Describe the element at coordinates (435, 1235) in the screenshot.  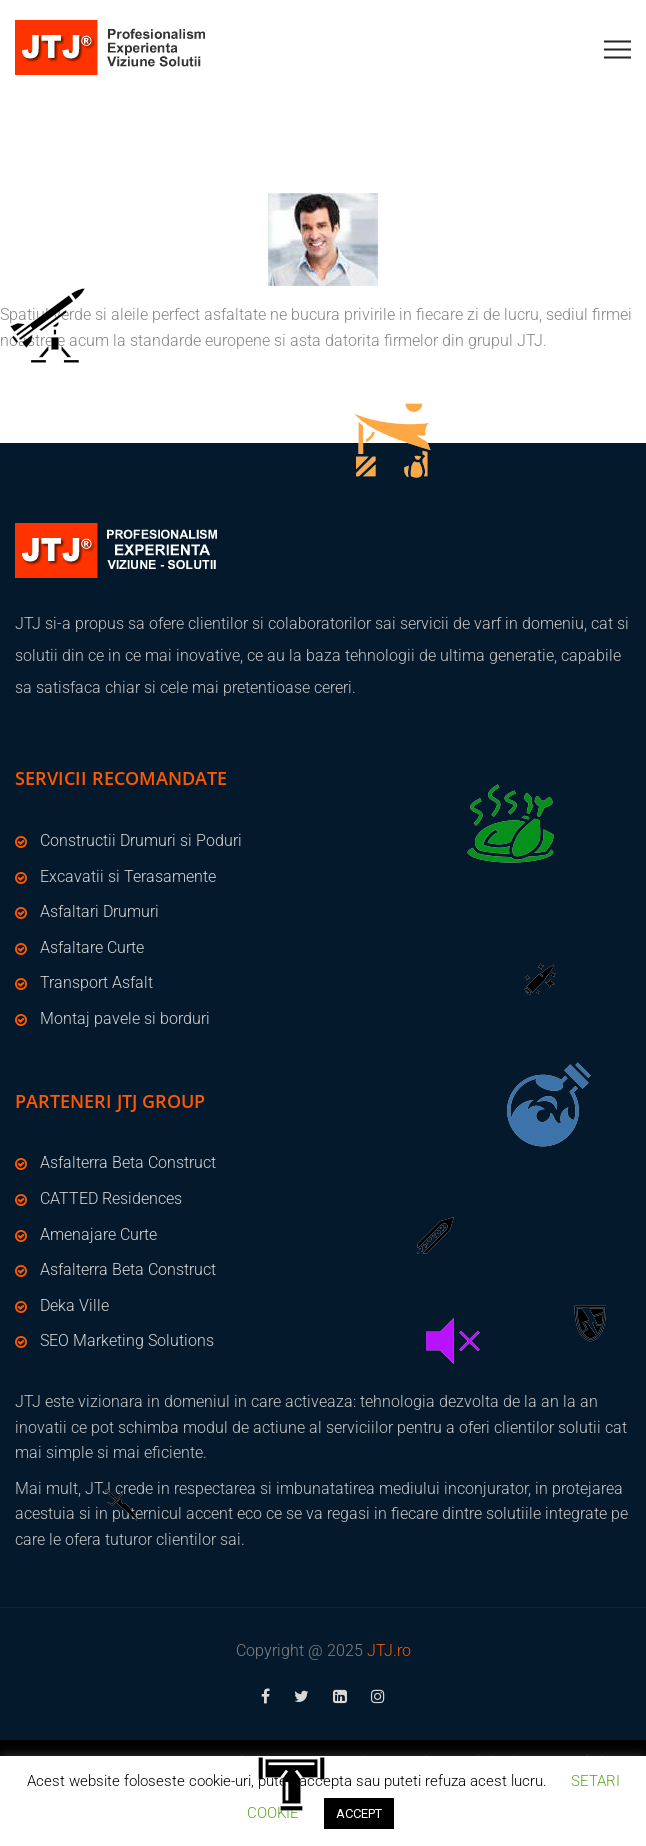
I see `equip a magical or enchanted weapon` at that location.